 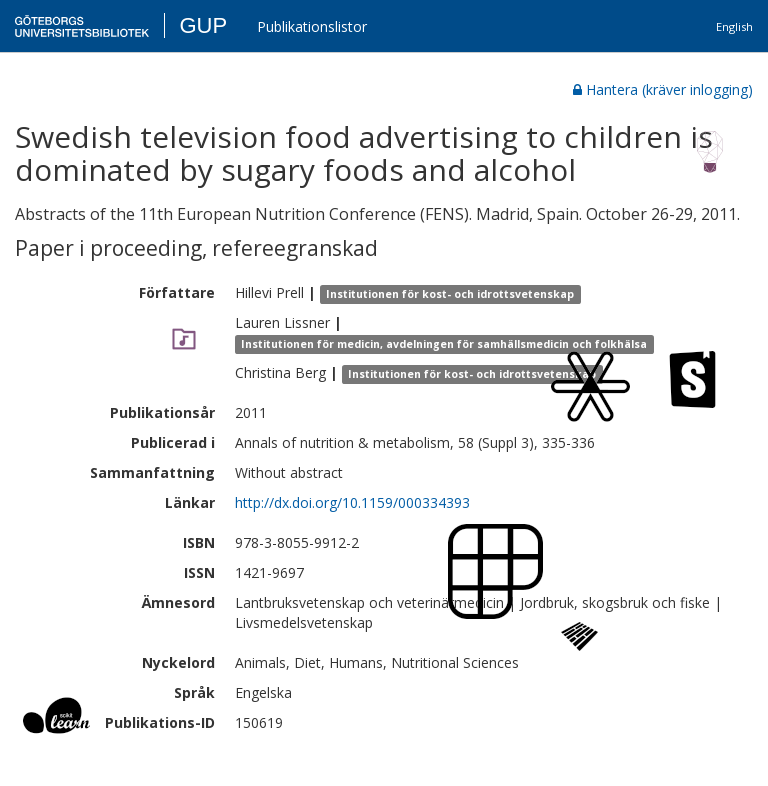 What do you see at coordinates (184, 339) in the screenshot?
I see `open your music folder` at bounding box center [184, 339].